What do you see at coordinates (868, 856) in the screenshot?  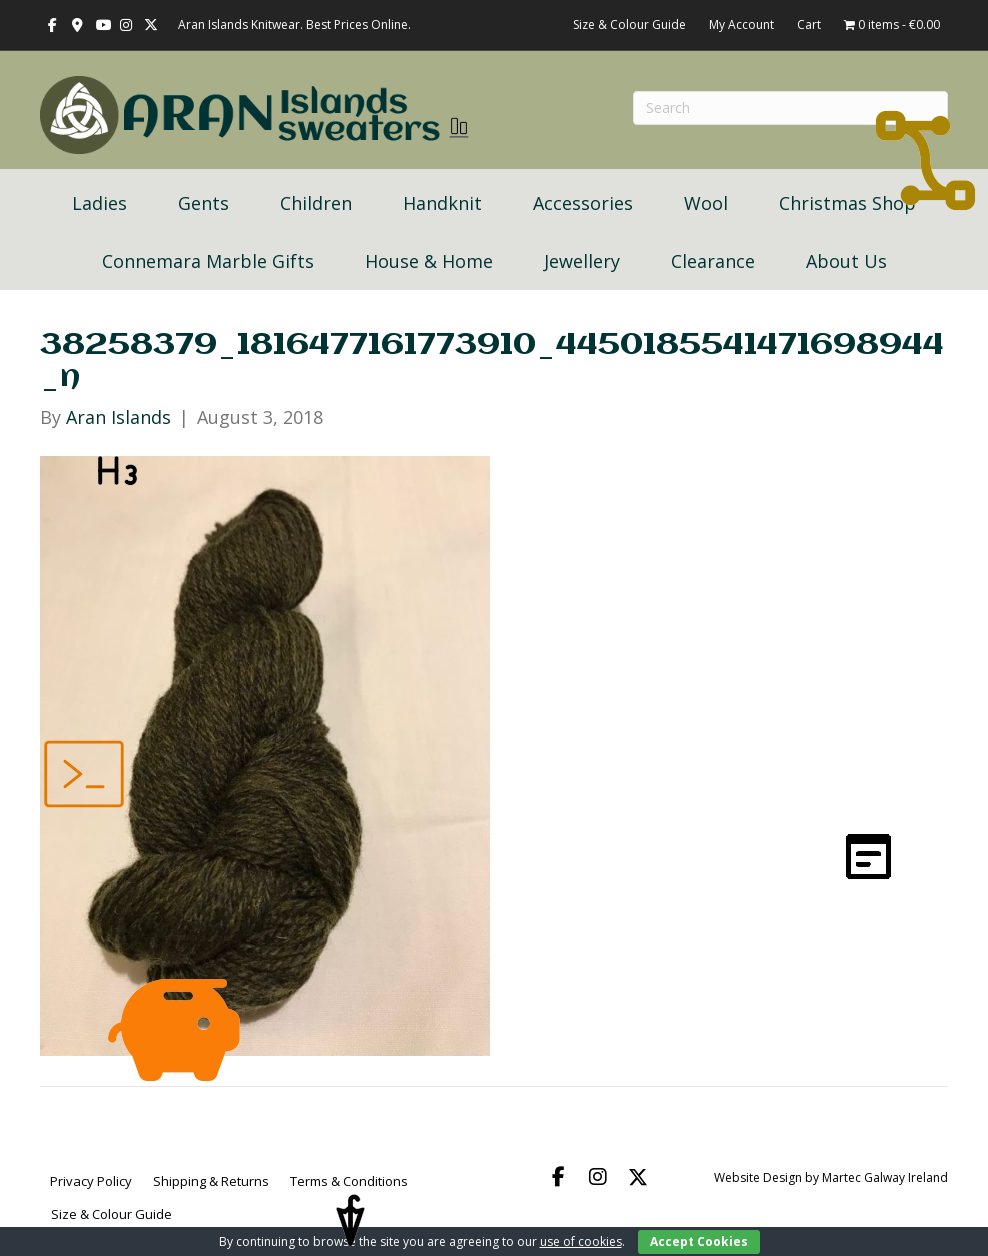 I see `open rich text editor` at bounding box center [868, 856].